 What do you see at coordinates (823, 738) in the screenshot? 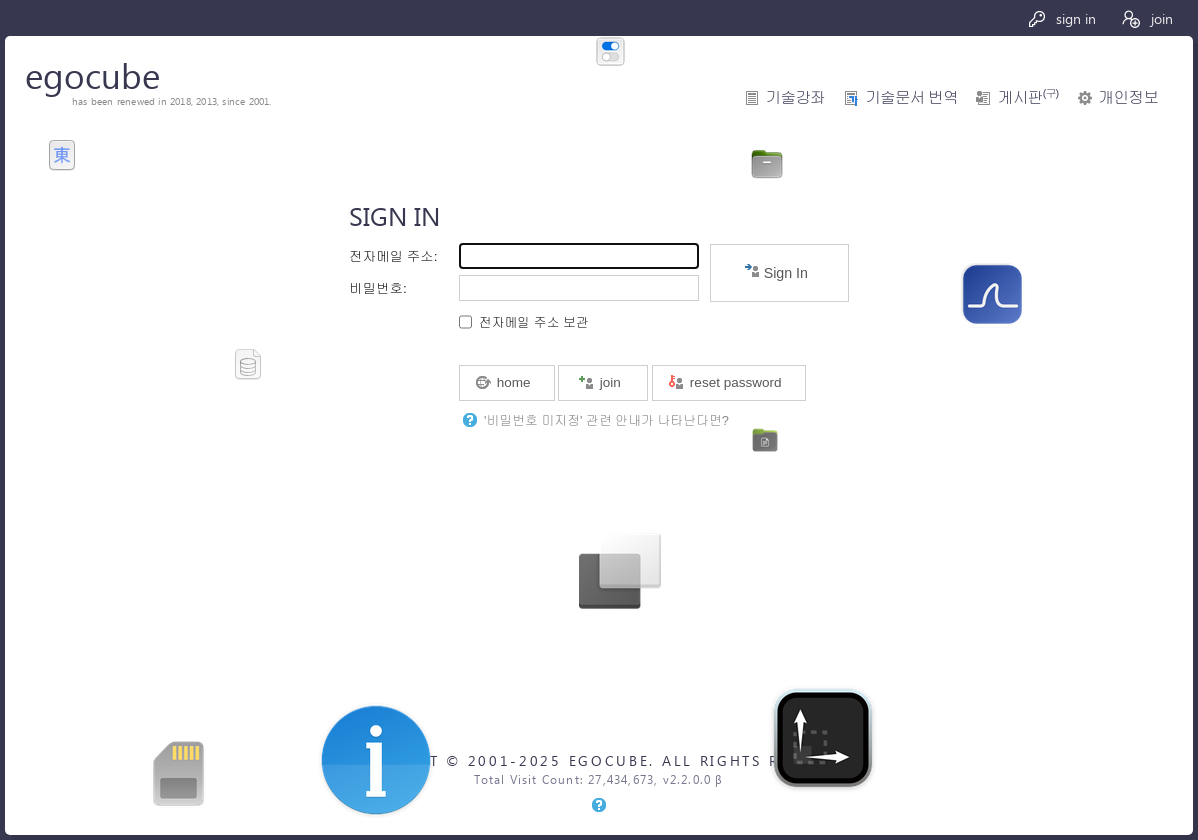
I see `open display preferences` at bounding box center [823, 738].